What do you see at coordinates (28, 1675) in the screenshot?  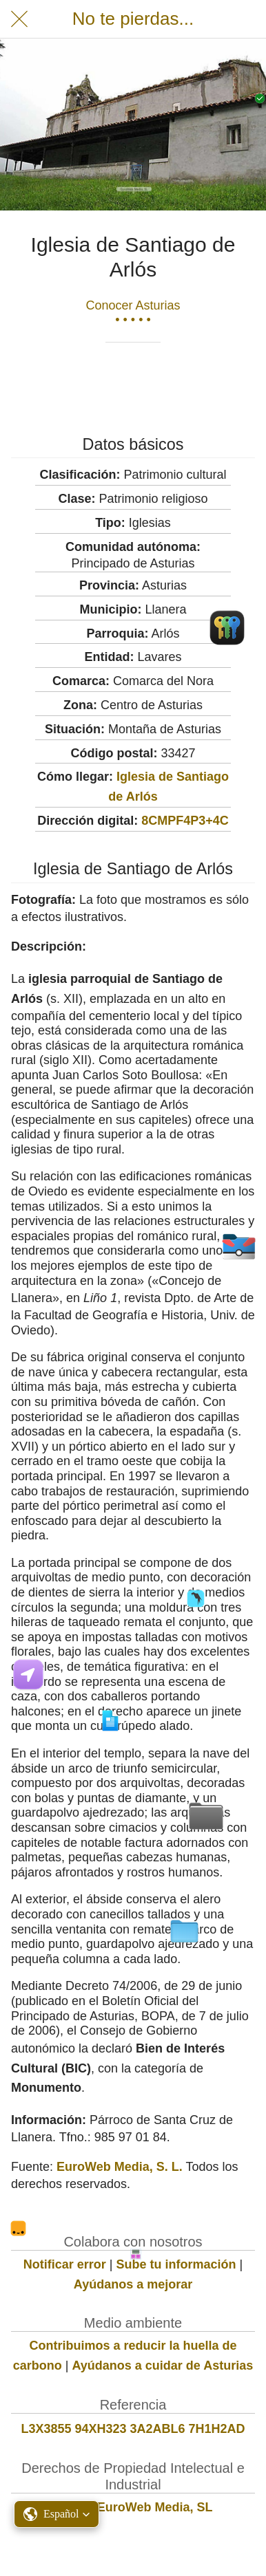 I see `access location privacy settings` at bounding box center [28, 1675].